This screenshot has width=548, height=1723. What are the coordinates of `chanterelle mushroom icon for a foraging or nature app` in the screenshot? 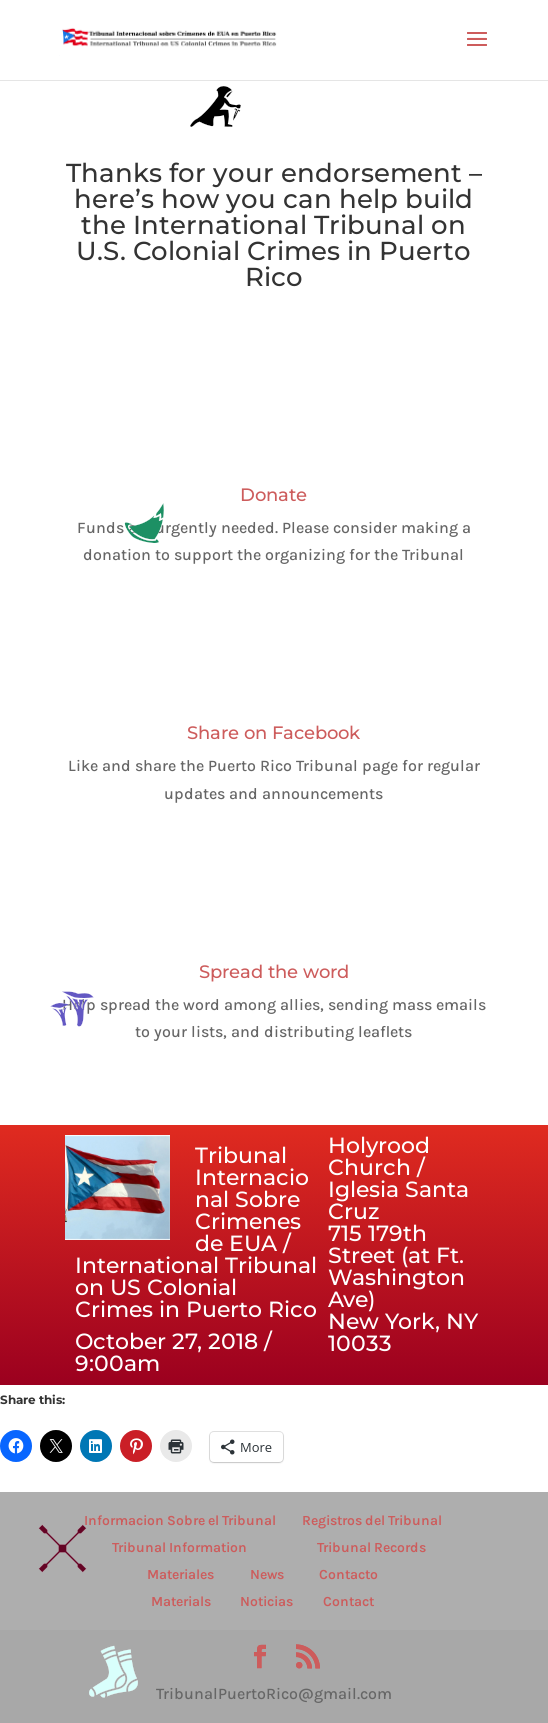 It's located at (72, 1009).